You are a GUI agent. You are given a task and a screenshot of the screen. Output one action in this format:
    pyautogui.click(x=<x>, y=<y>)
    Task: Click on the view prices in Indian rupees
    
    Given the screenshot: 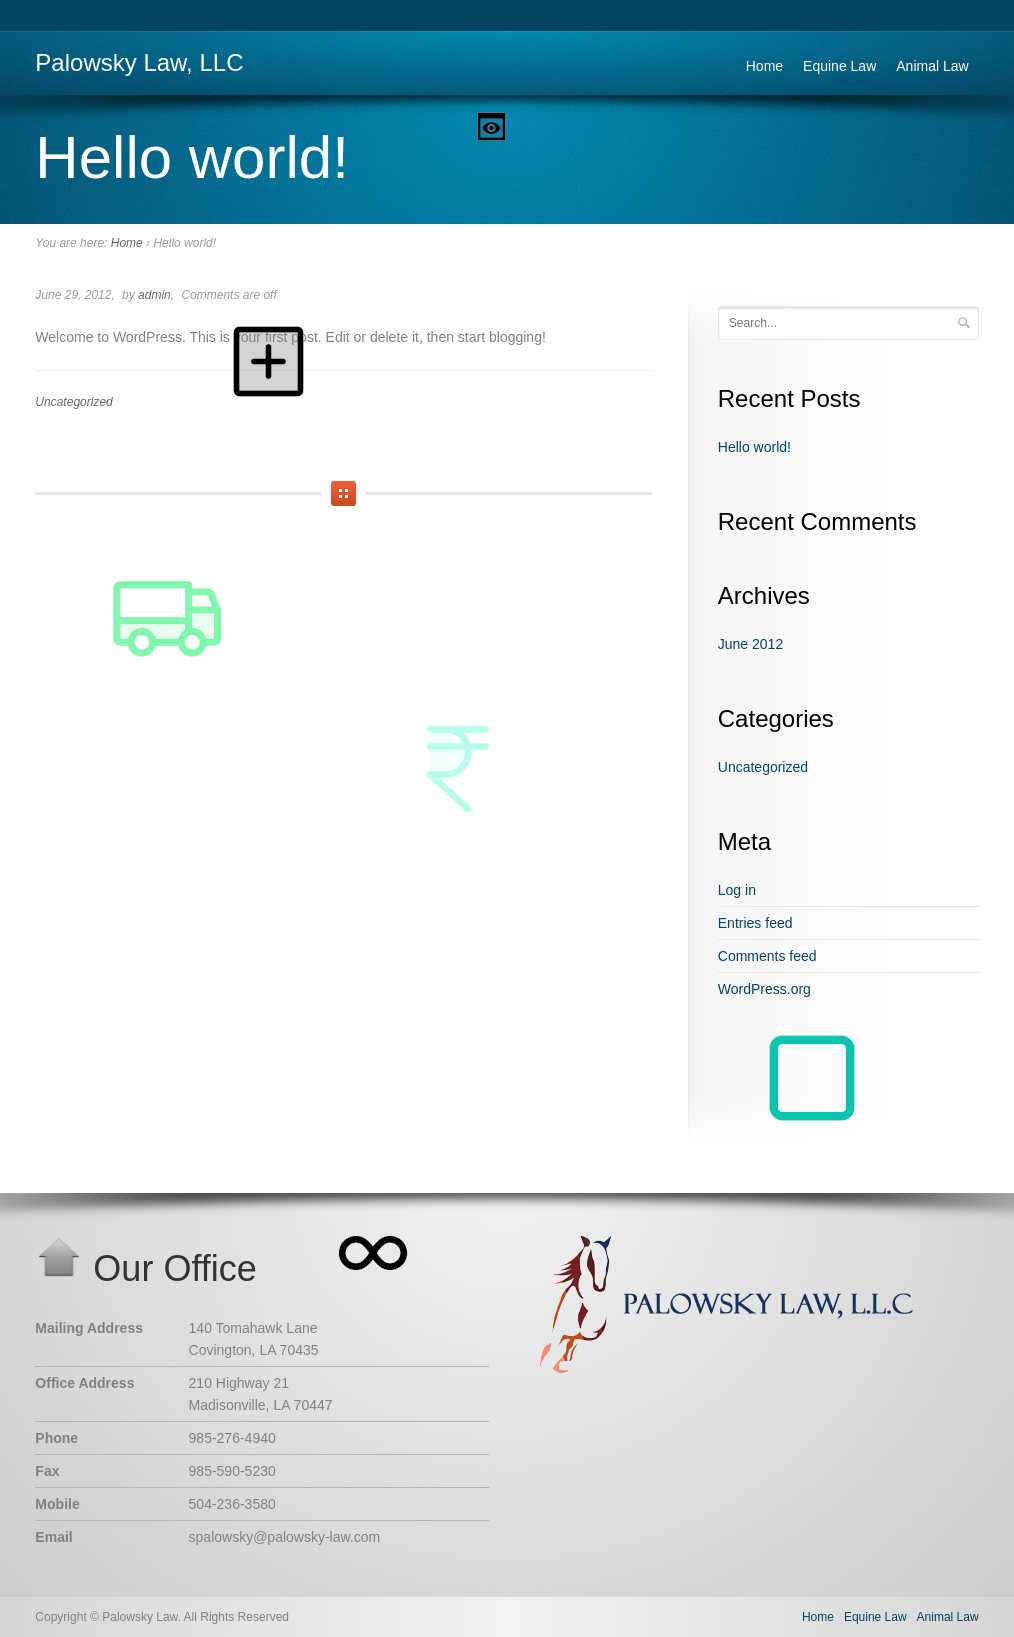 What is the action you would take?
    pyautogui.click(x=454, y=767)
    